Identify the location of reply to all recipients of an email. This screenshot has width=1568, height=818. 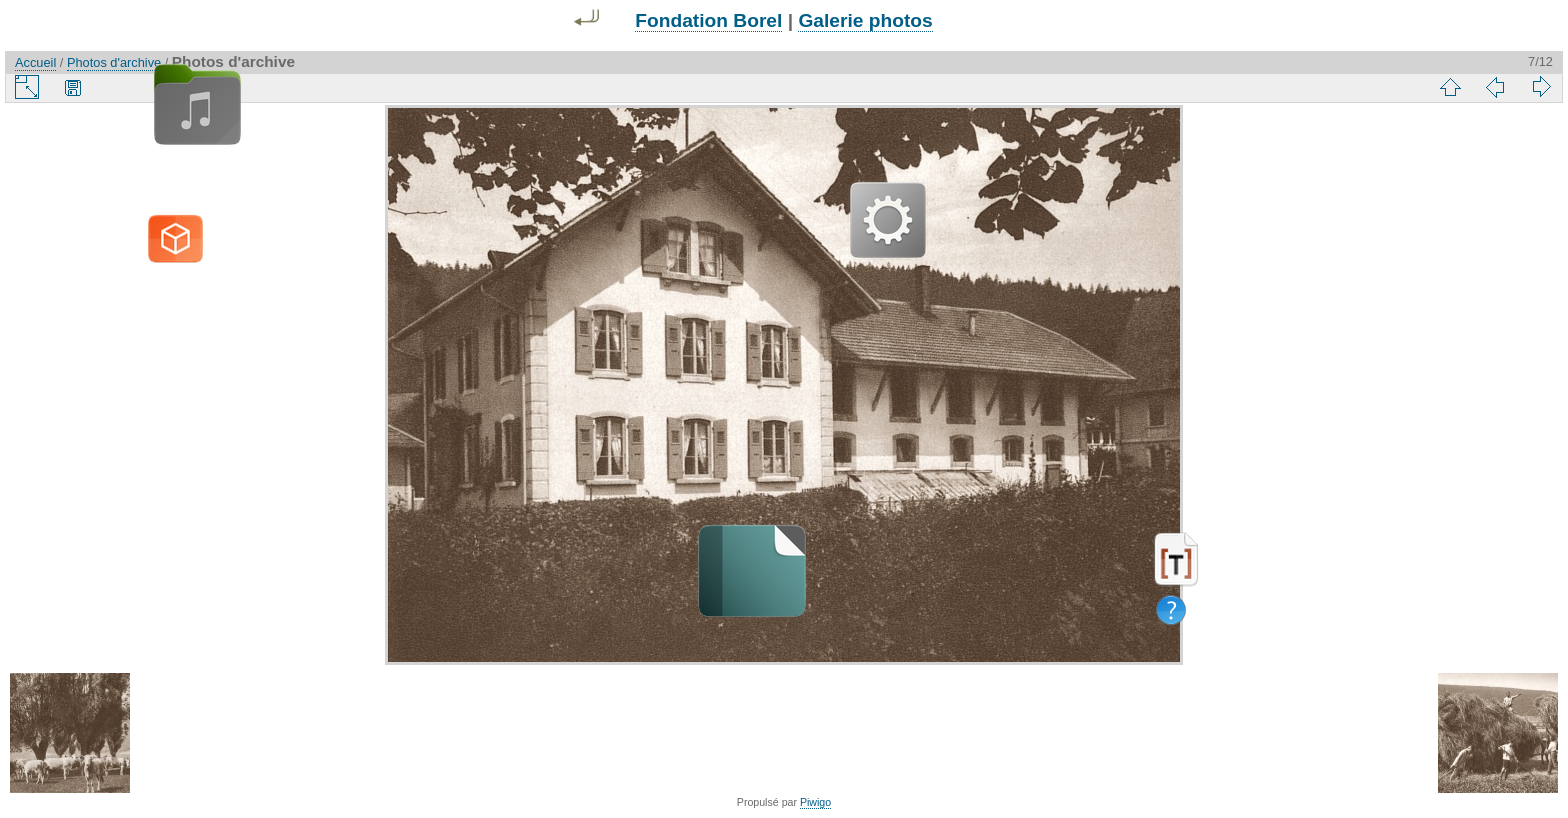
(586, 16).